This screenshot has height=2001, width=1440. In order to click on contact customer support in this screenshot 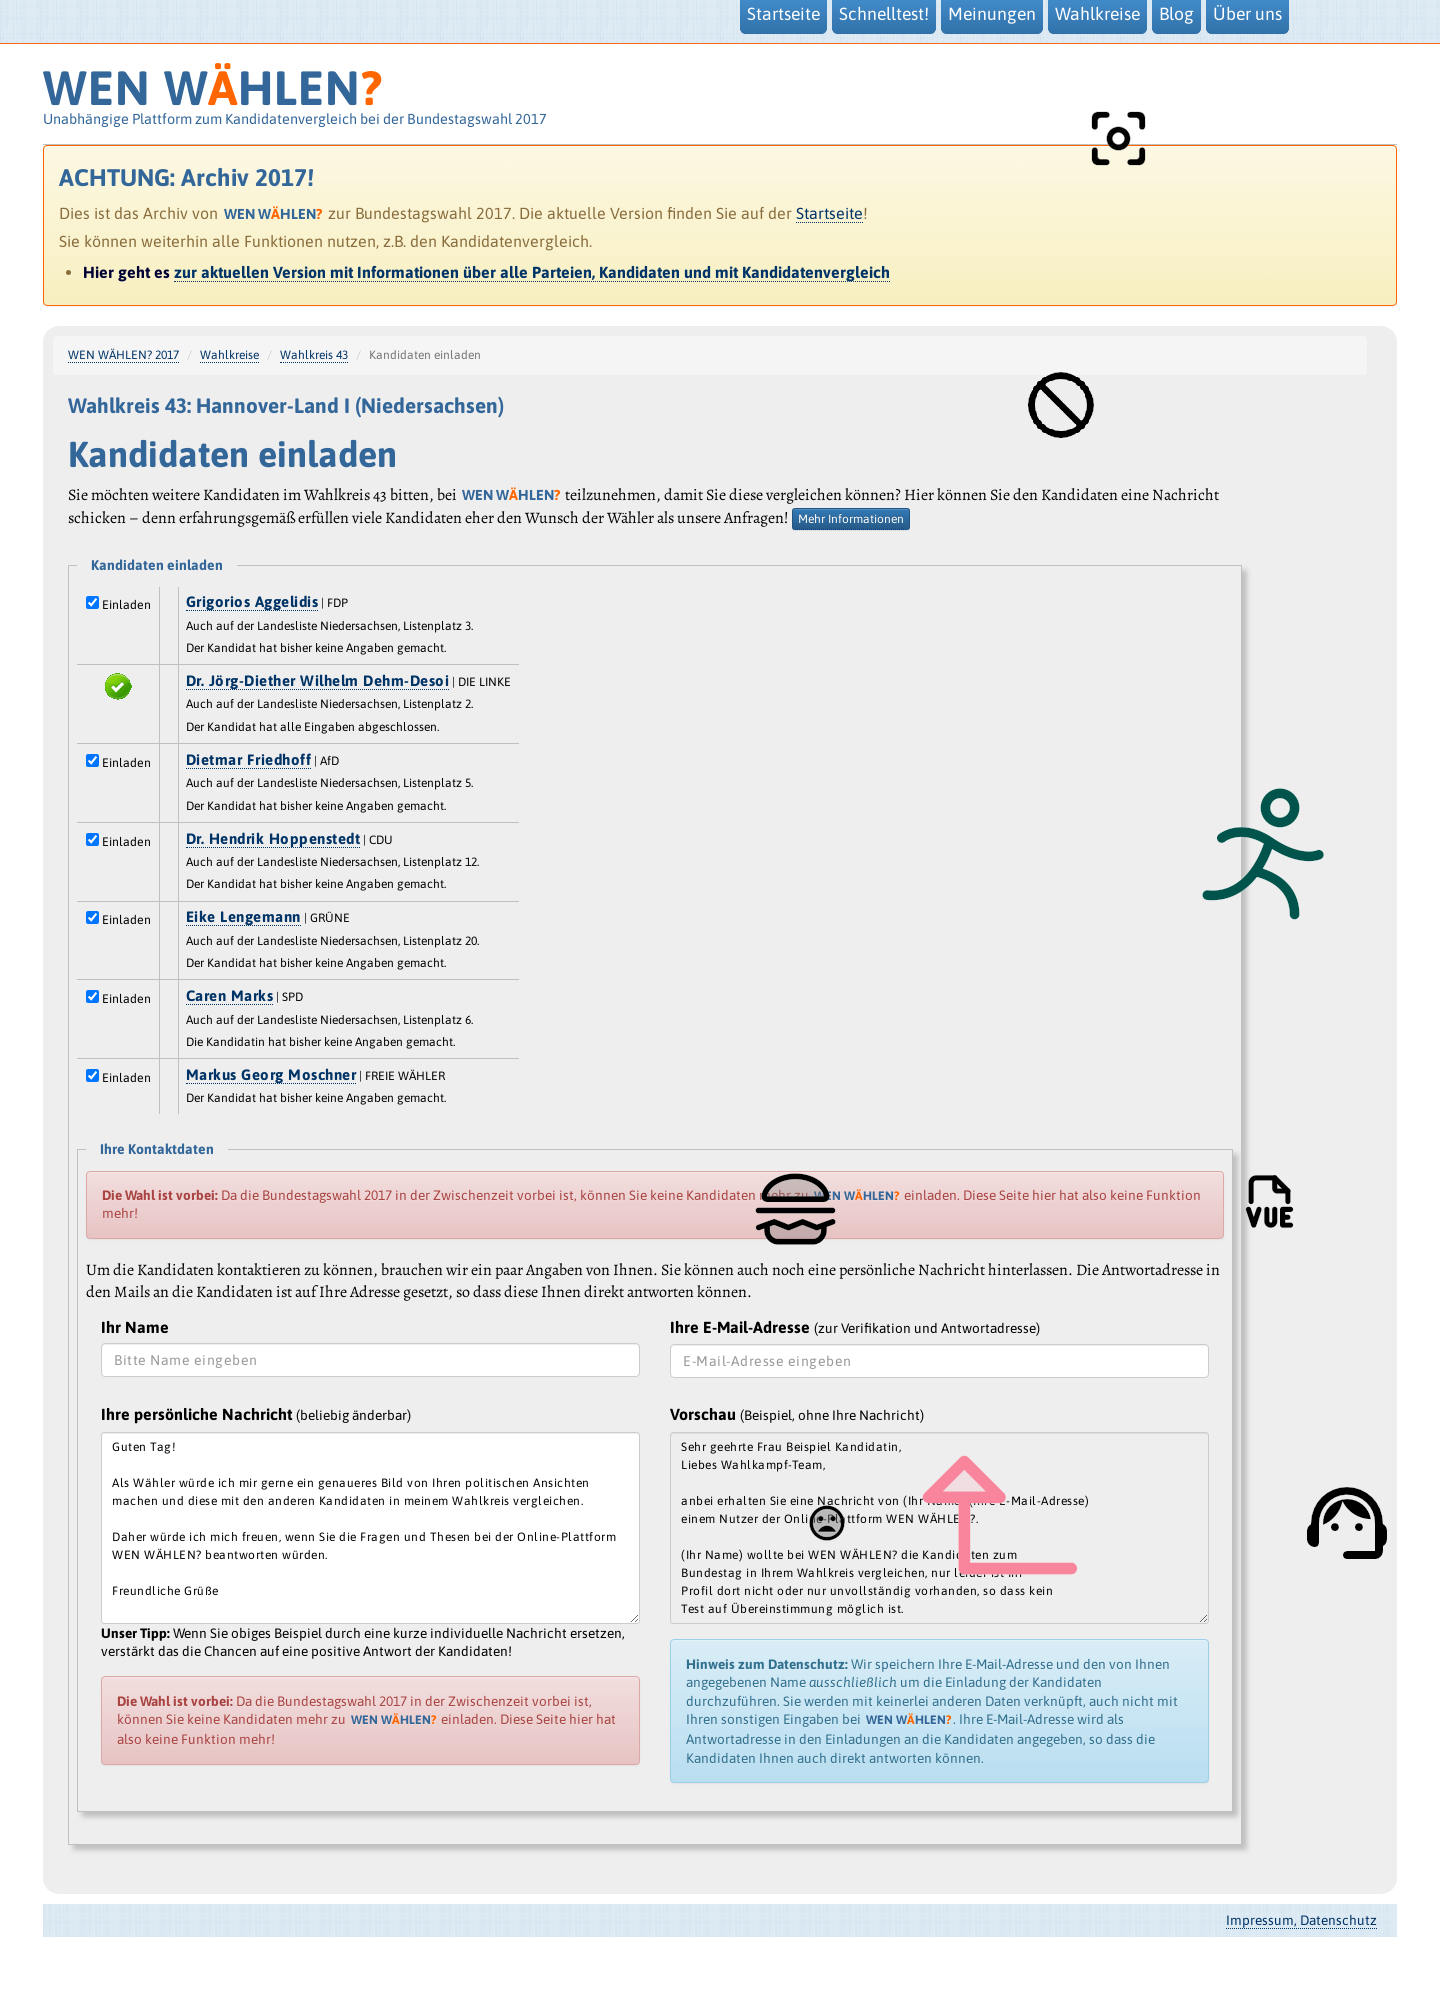, I will do `click(1347, 1523)`.